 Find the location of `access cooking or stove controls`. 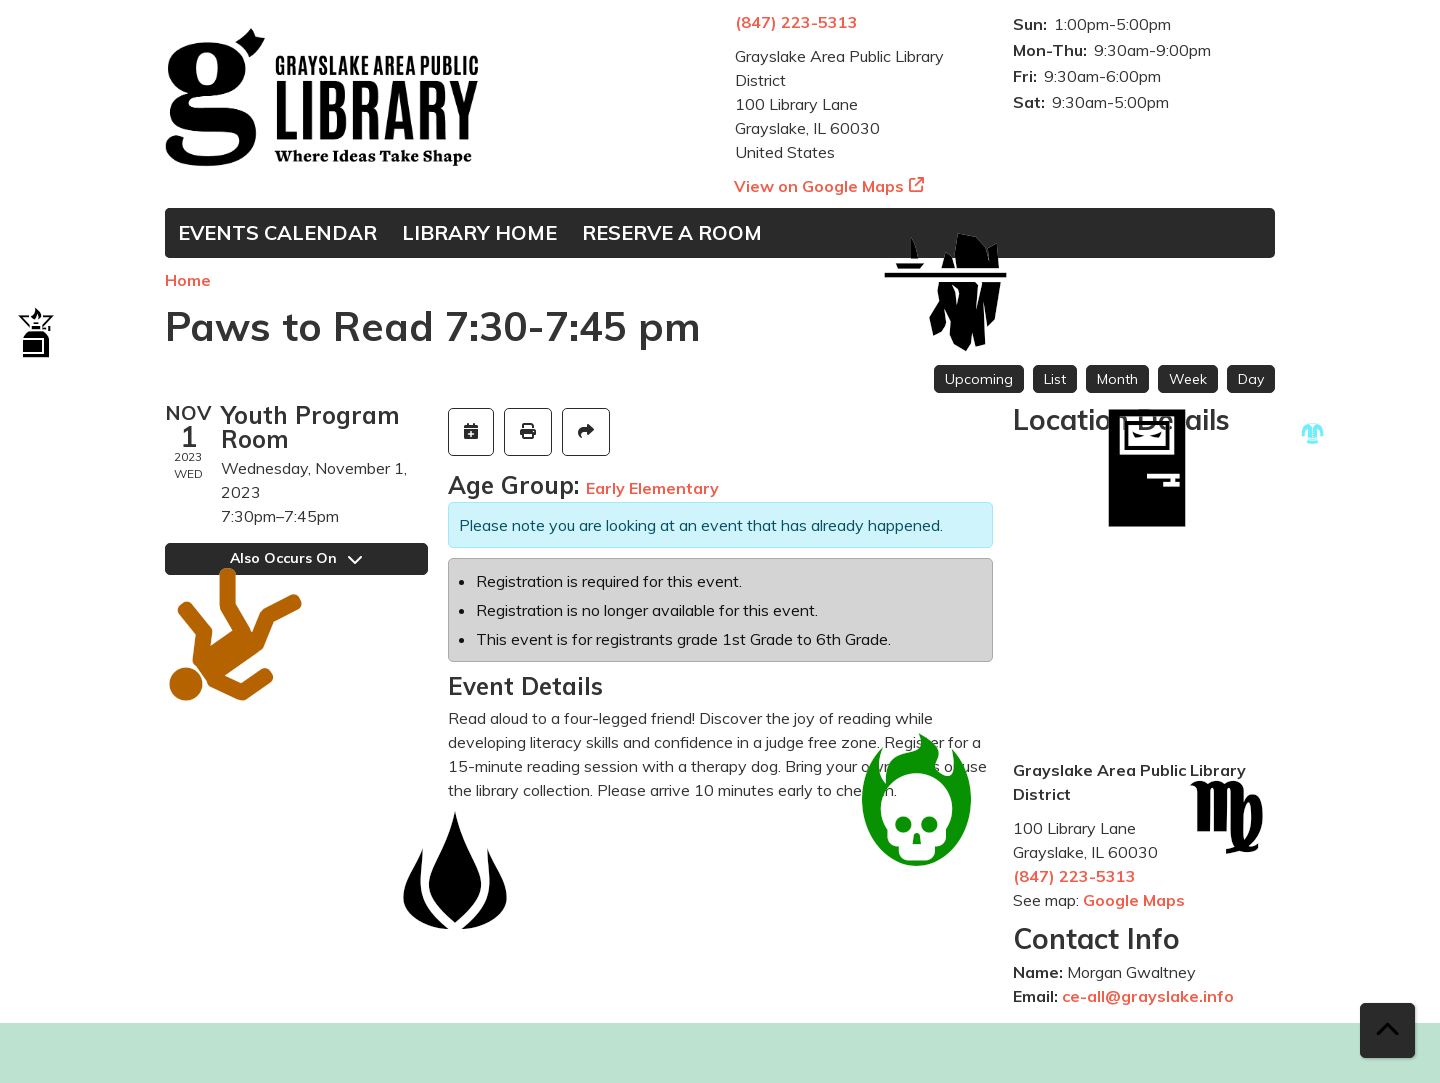

access cooking or stove controls is located at coordinates (36, 332).